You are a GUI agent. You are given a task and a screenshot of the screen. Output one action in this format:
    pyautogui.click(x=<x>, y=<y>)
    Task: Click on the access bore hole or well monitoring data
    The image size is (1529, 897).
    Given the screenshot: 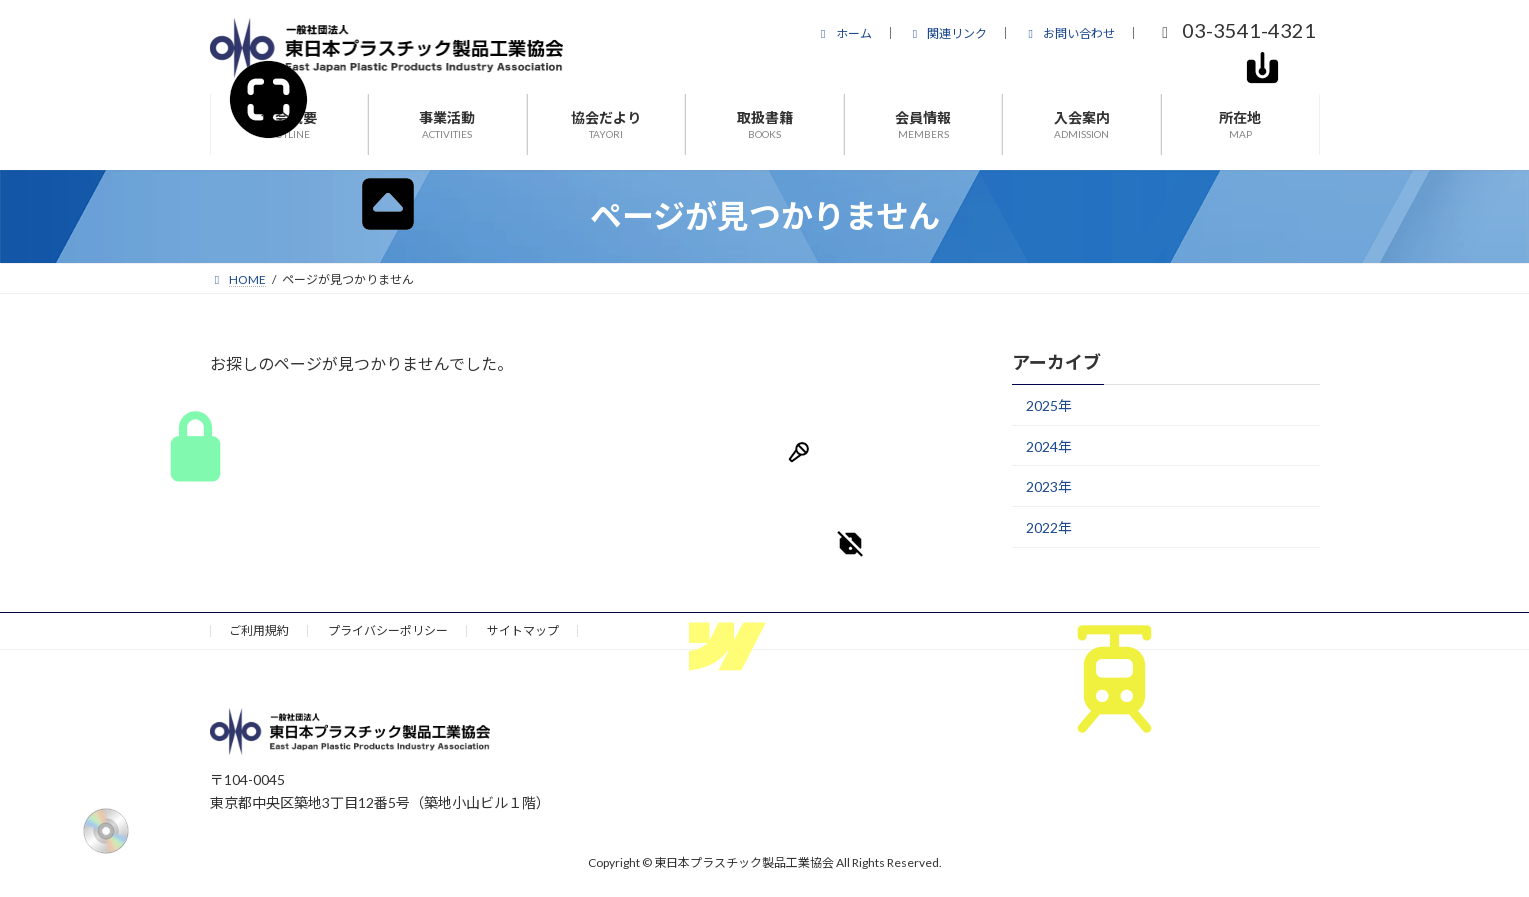 What is the action you would take?
    pyautogui.click(x=1262, y=67)
    